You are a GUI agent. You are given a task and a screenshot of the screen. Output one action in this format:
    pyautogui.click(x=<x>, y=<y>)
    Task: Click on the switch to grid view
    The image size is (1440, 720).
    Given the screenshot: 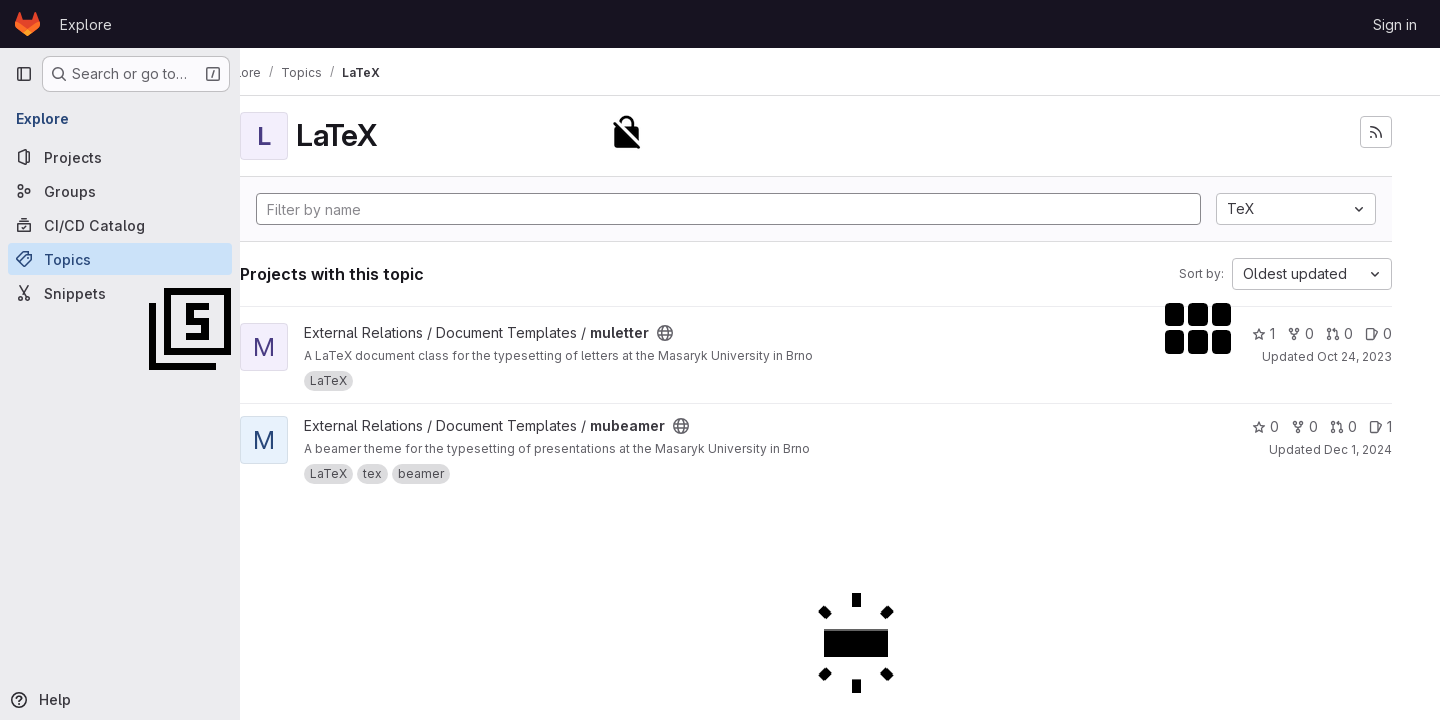 What is the action you would take?
    pyautogui.click(x=1196, y=330)
    